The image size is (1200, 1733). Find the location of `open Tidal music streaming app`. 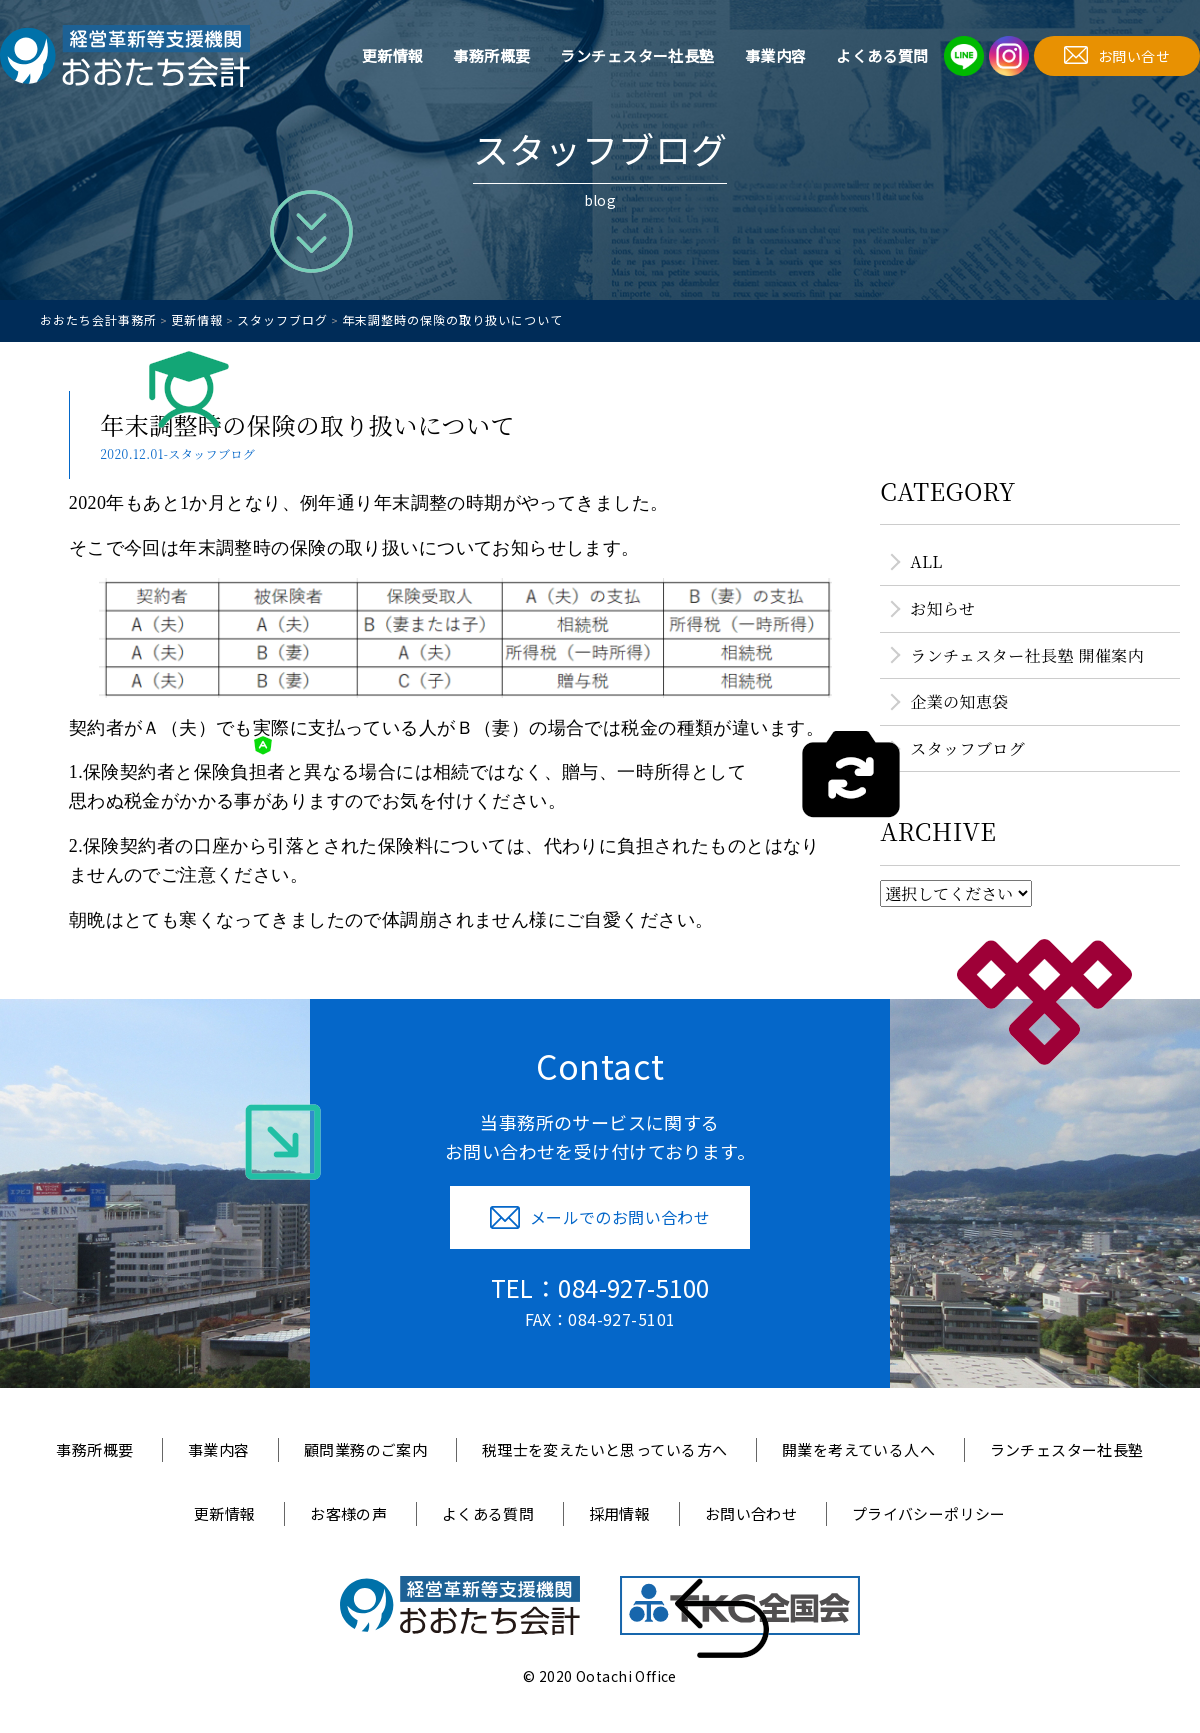

open Tidal music streaming app is located at coordinates (1044, 996).